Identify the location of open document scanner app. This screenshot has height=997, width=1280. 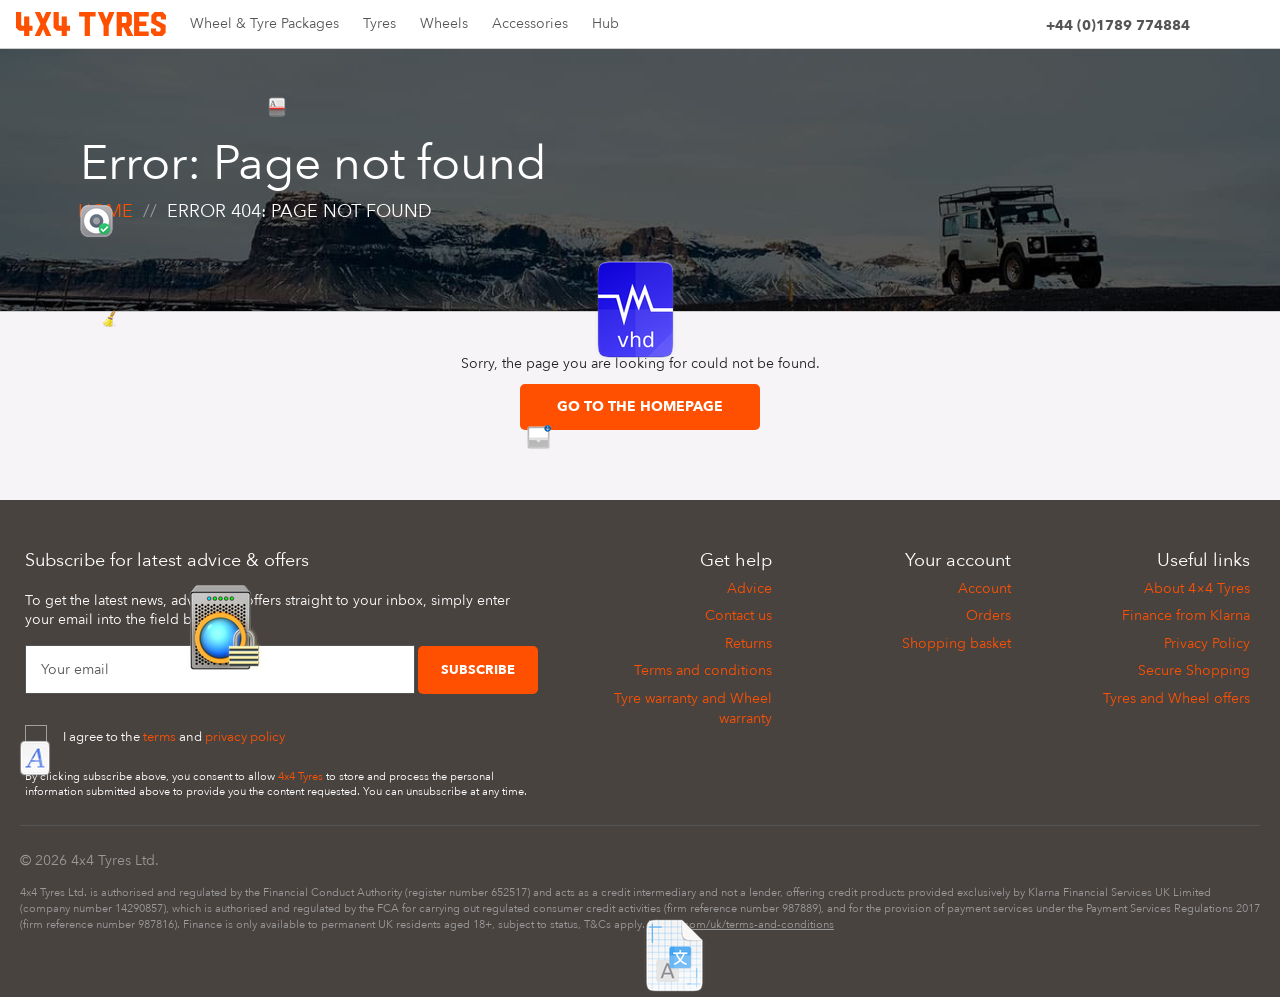
(277, 107).